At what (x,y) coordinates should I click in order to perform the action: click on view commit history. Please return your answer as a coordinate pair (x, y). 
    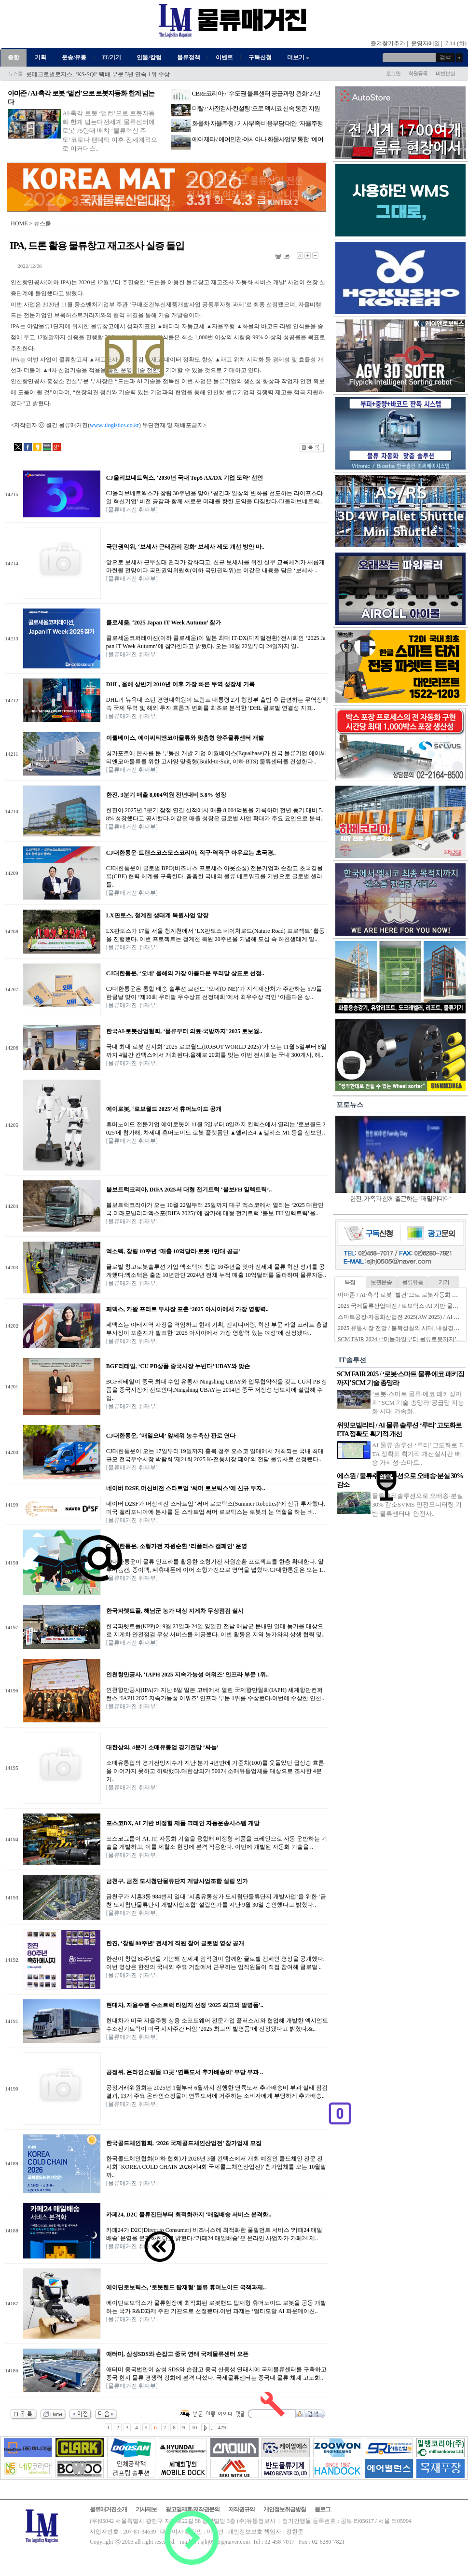
    Looking at the image, I should click on (414, 356).